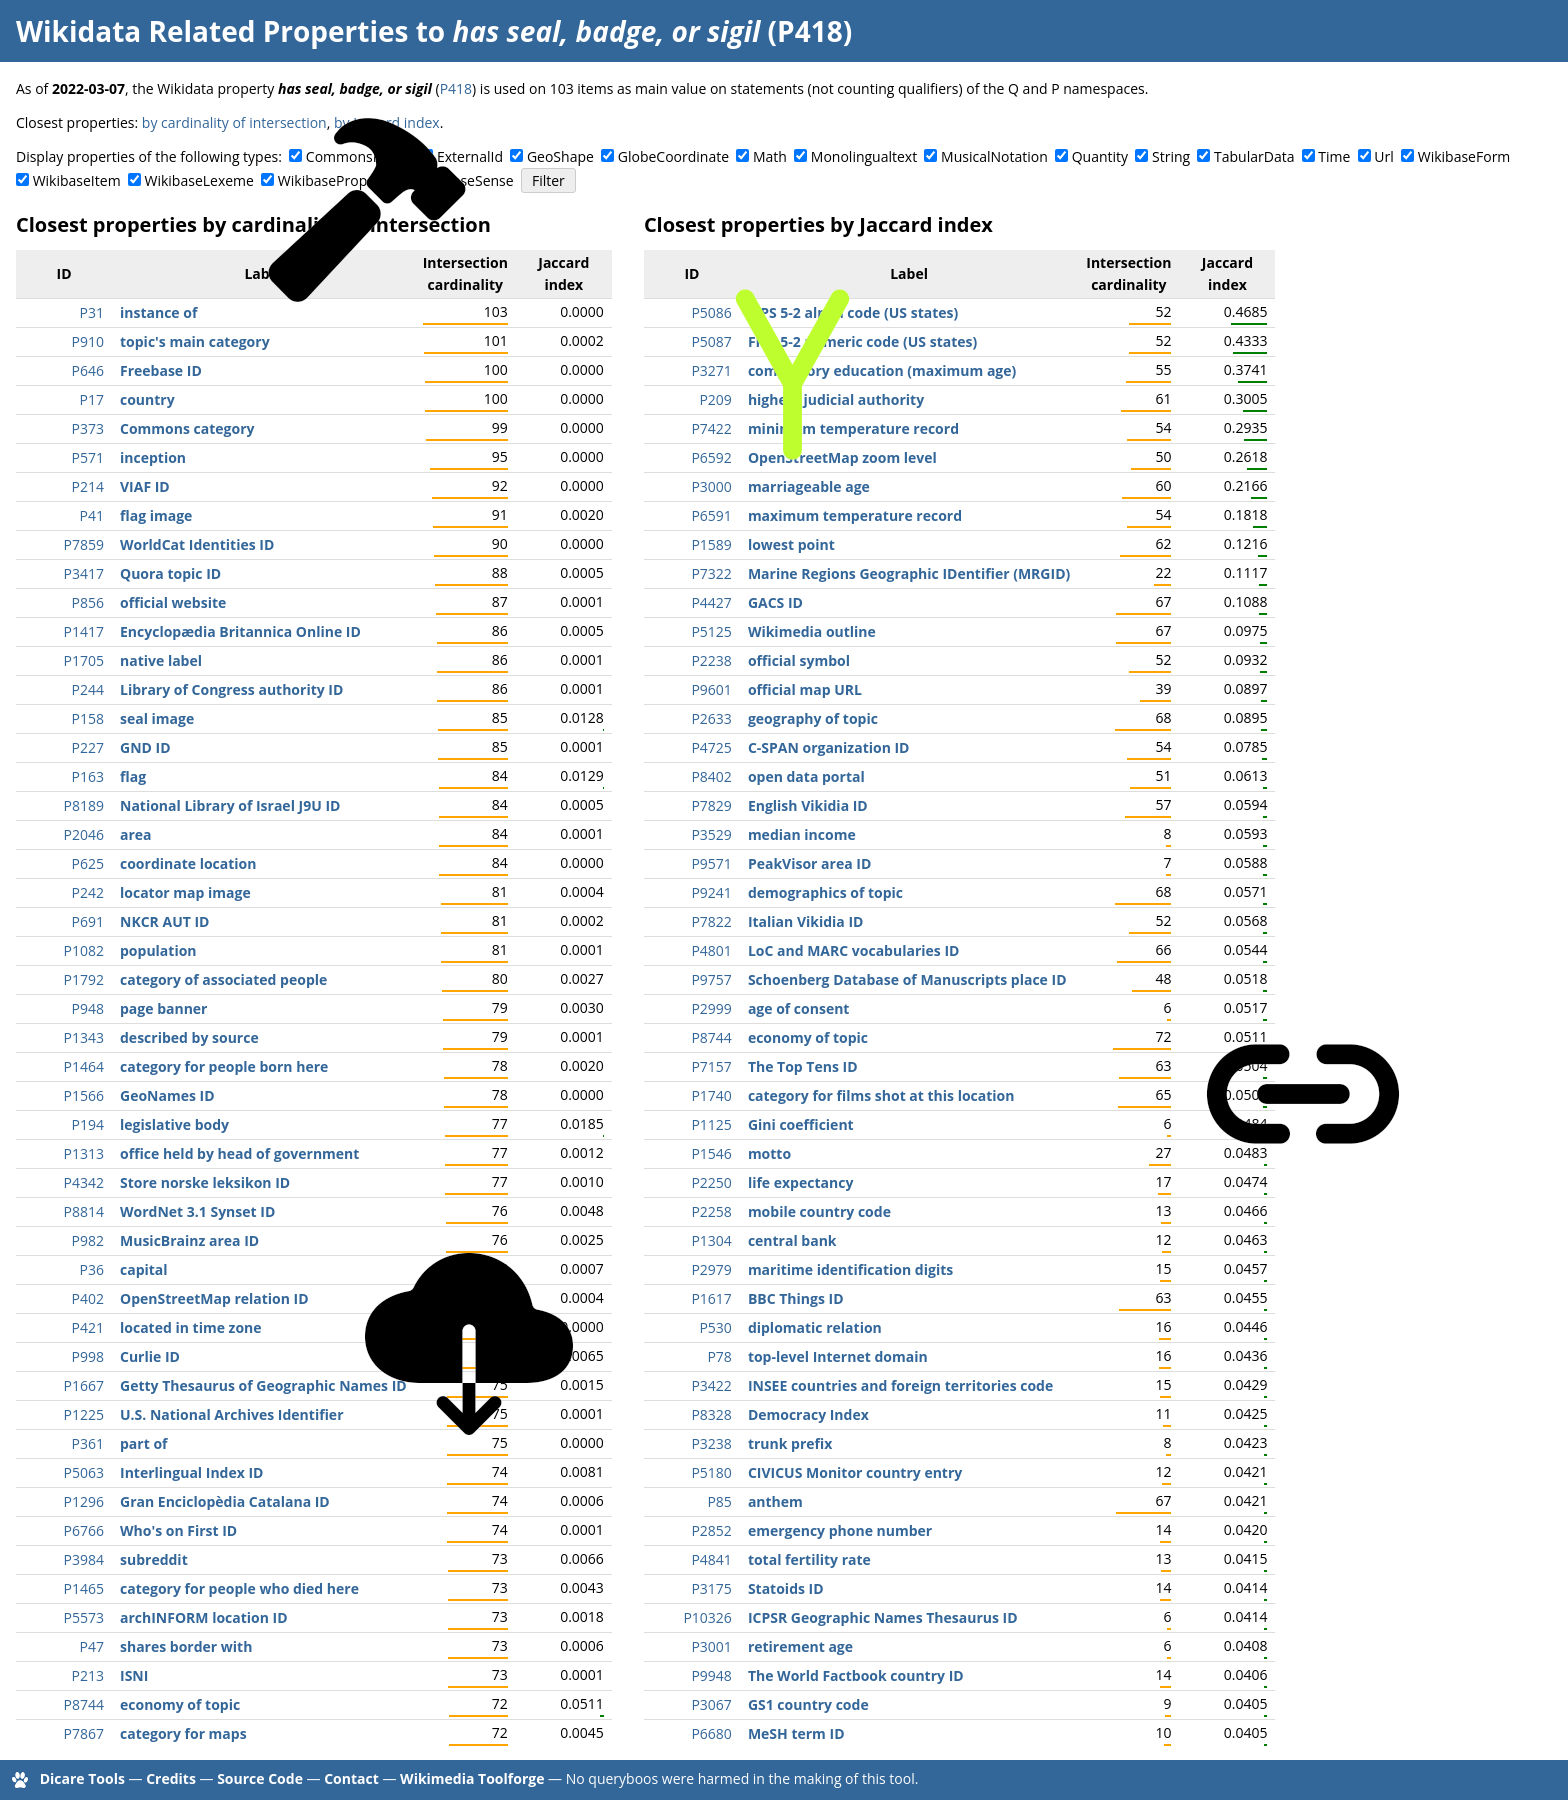 This screenshot has width=1568, height=1800. Describe the element at coordinates (367, 210) in the screenshot. I see `access build or developer tools` at that location.